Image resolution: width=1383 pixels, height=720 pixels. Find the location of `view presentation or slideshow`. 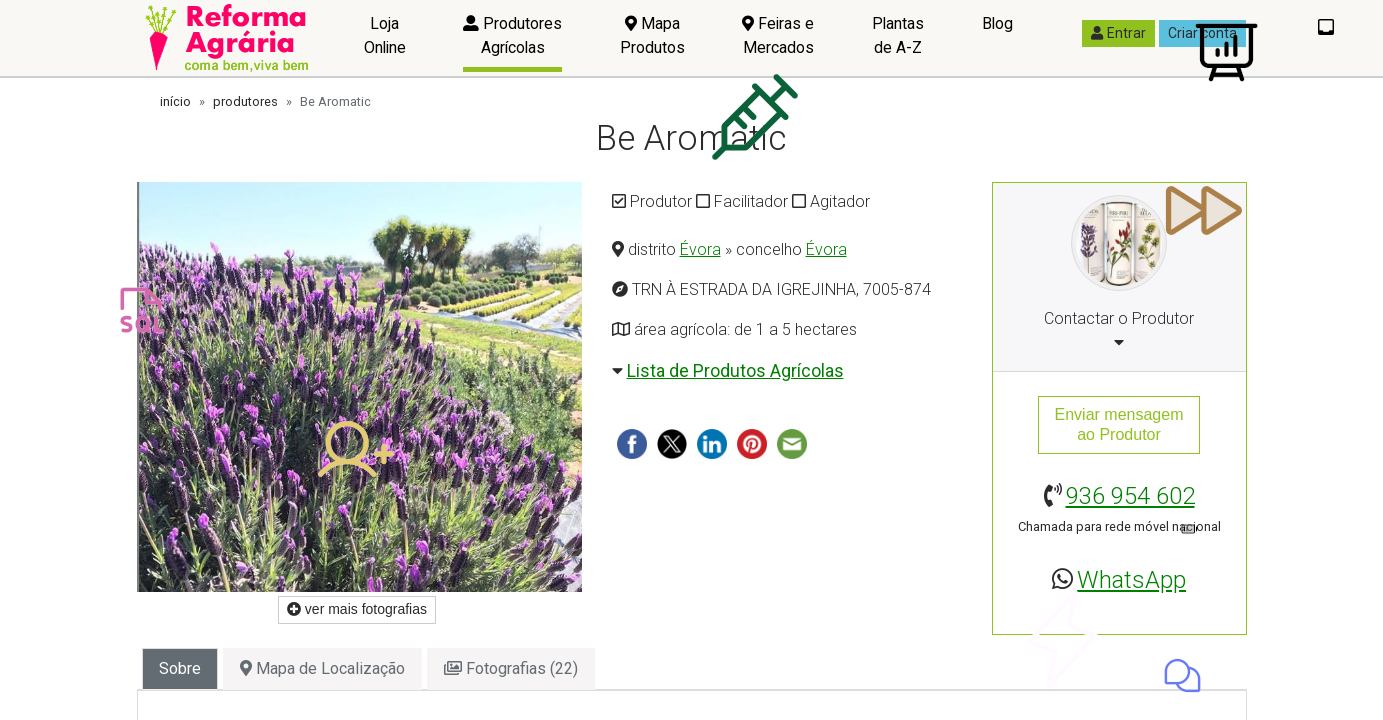

view presentation or slideshow is located at coordinates (1226, 52).